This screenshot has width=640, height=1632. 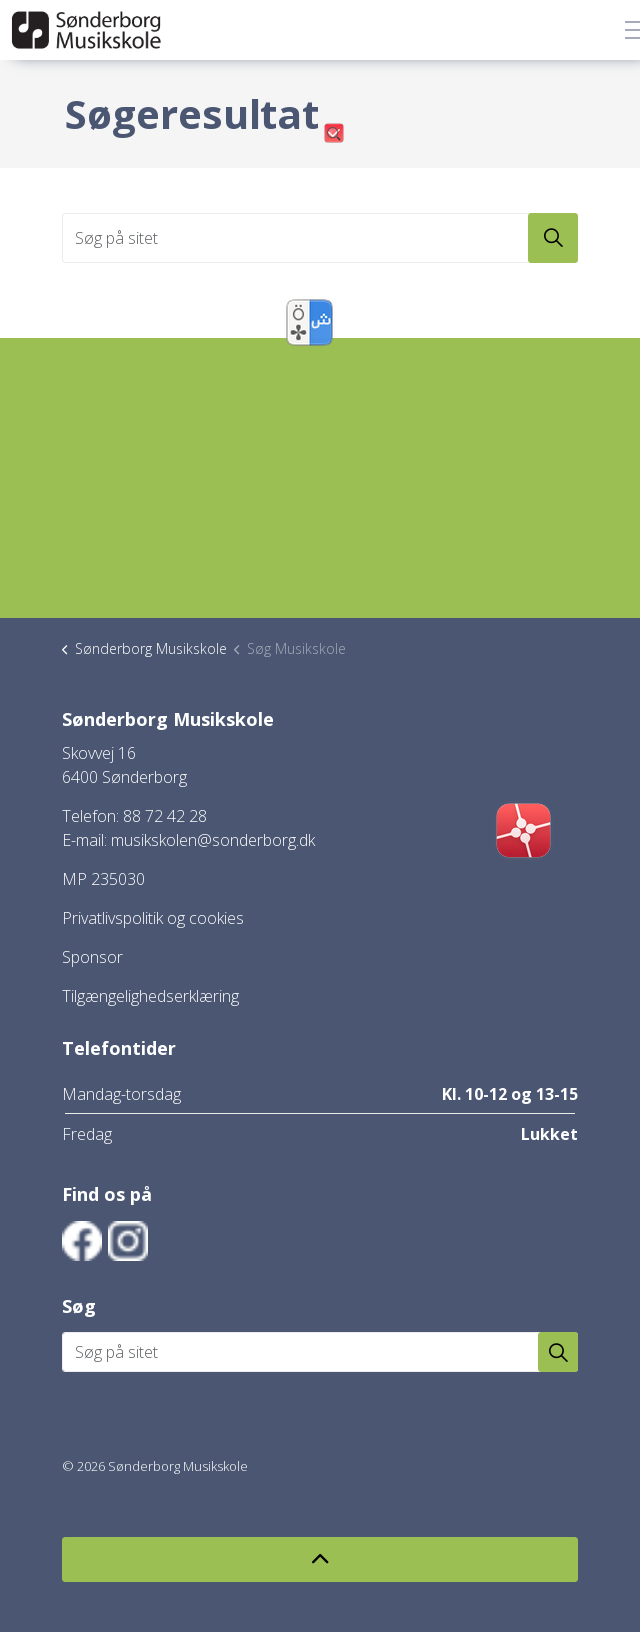 What do you see at coordinates (523, 830) in the screenshot?
I see `open rygel media server application` at bounding box center [523, 830].